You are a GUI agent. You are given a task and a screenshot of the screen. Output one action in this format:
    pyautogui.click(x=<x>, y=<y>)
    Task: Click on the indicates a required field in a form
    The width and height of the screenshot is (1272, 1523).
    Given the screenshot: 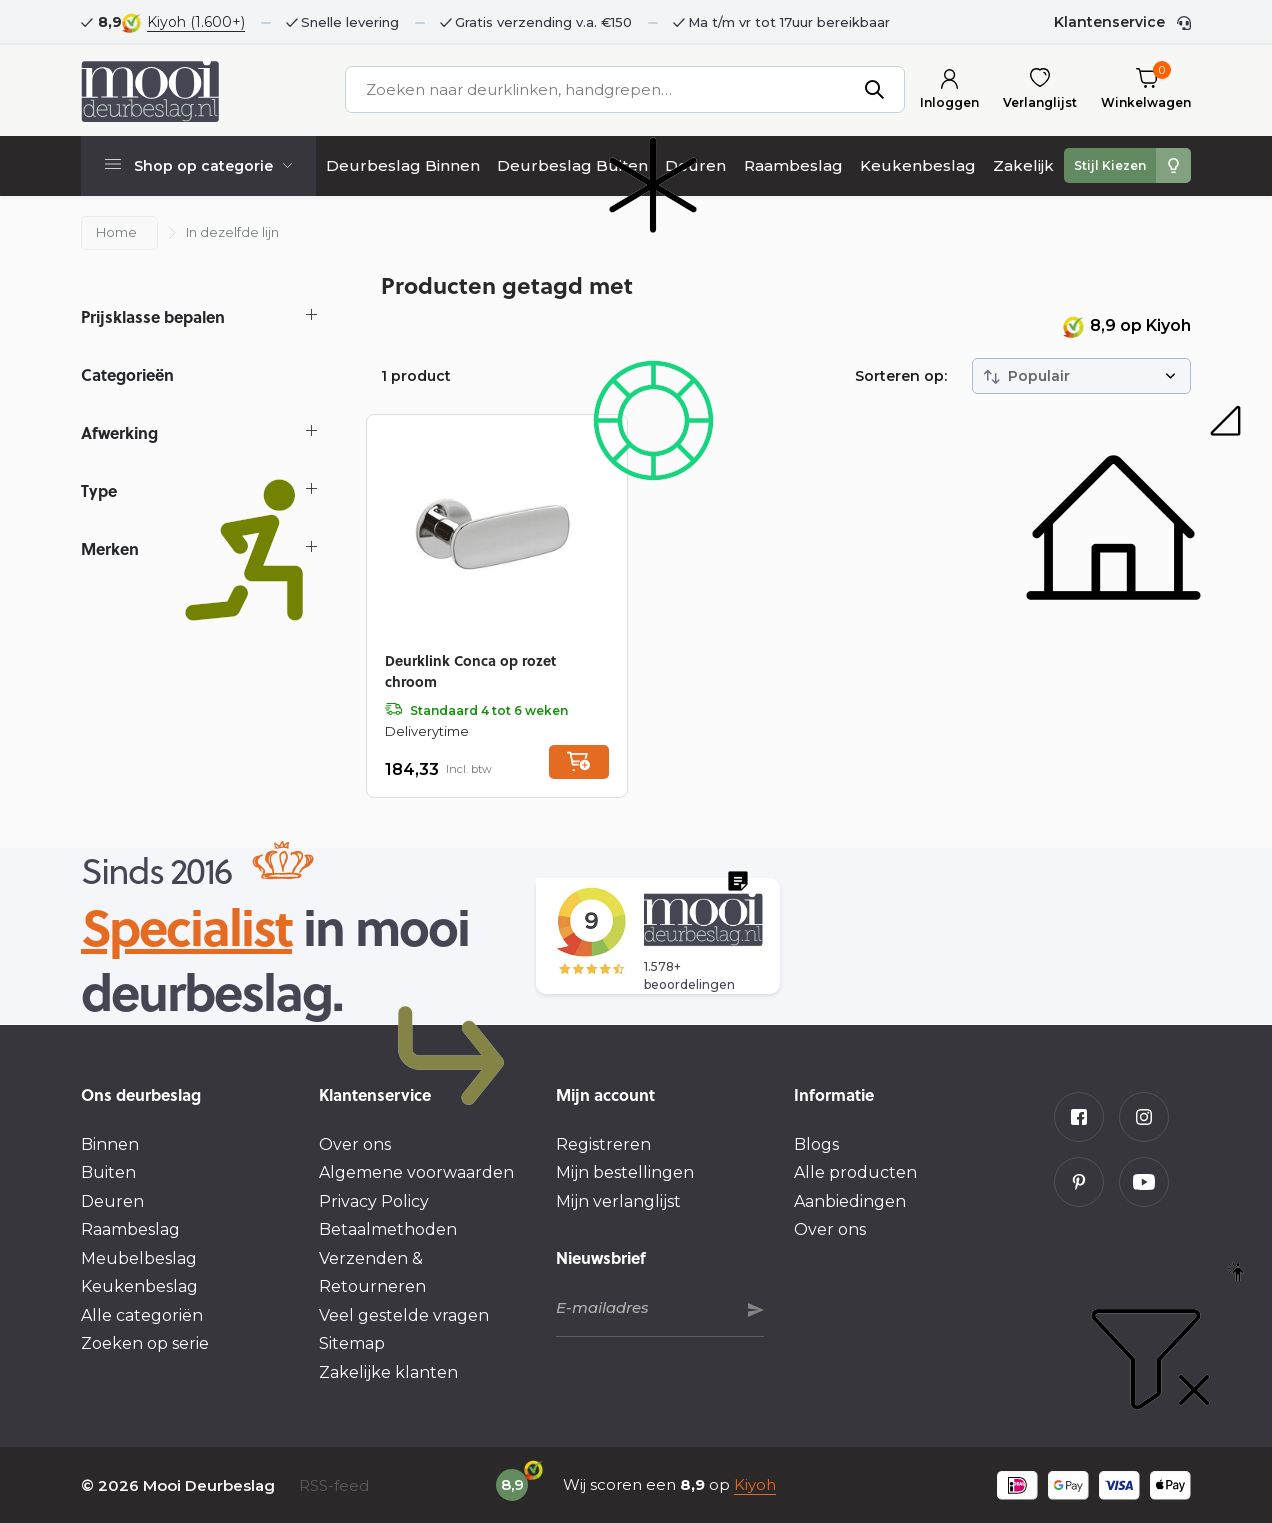 What is the action you would take?
    pyautogui.click(x=653, y=185)
    